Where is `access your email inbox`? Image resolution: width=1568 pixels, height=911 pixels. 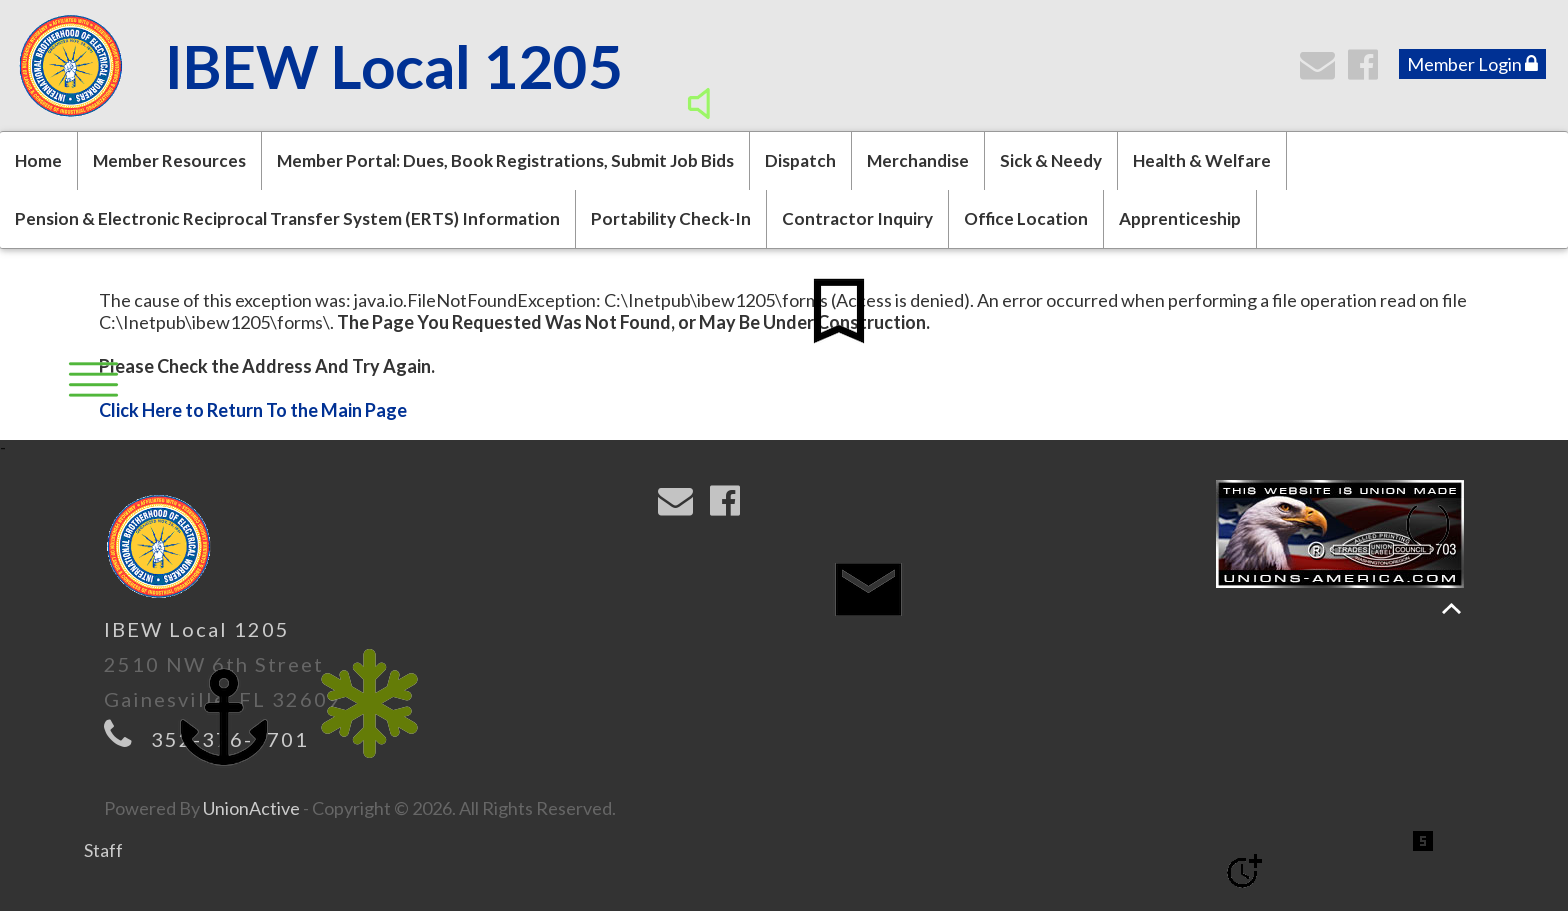 access your email inbox is located at coordinates (868, 589).